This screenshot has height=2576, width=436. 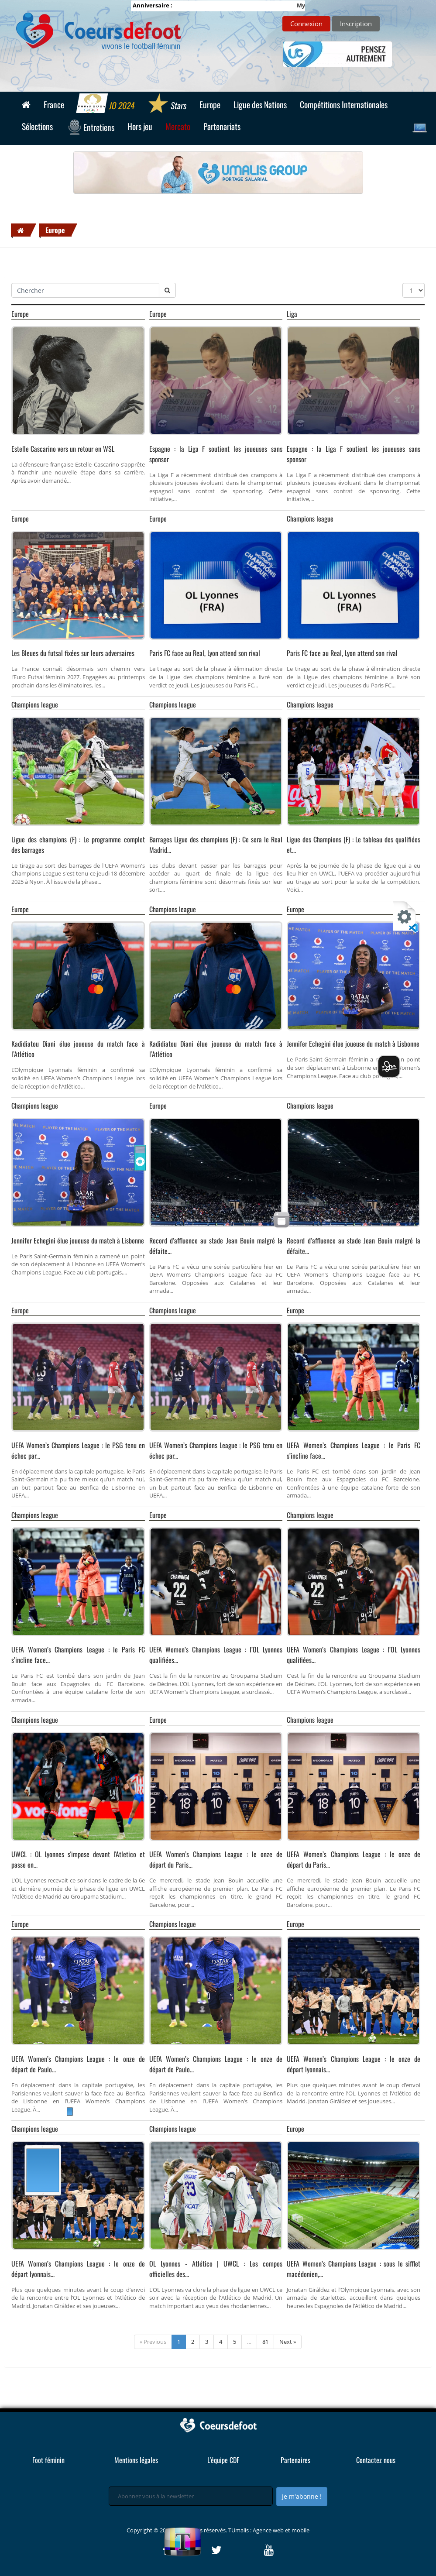 What do you see at coordinates (404, 917) in the screenshot?
I see `open configuration settings` at bounding box center [404, 917].